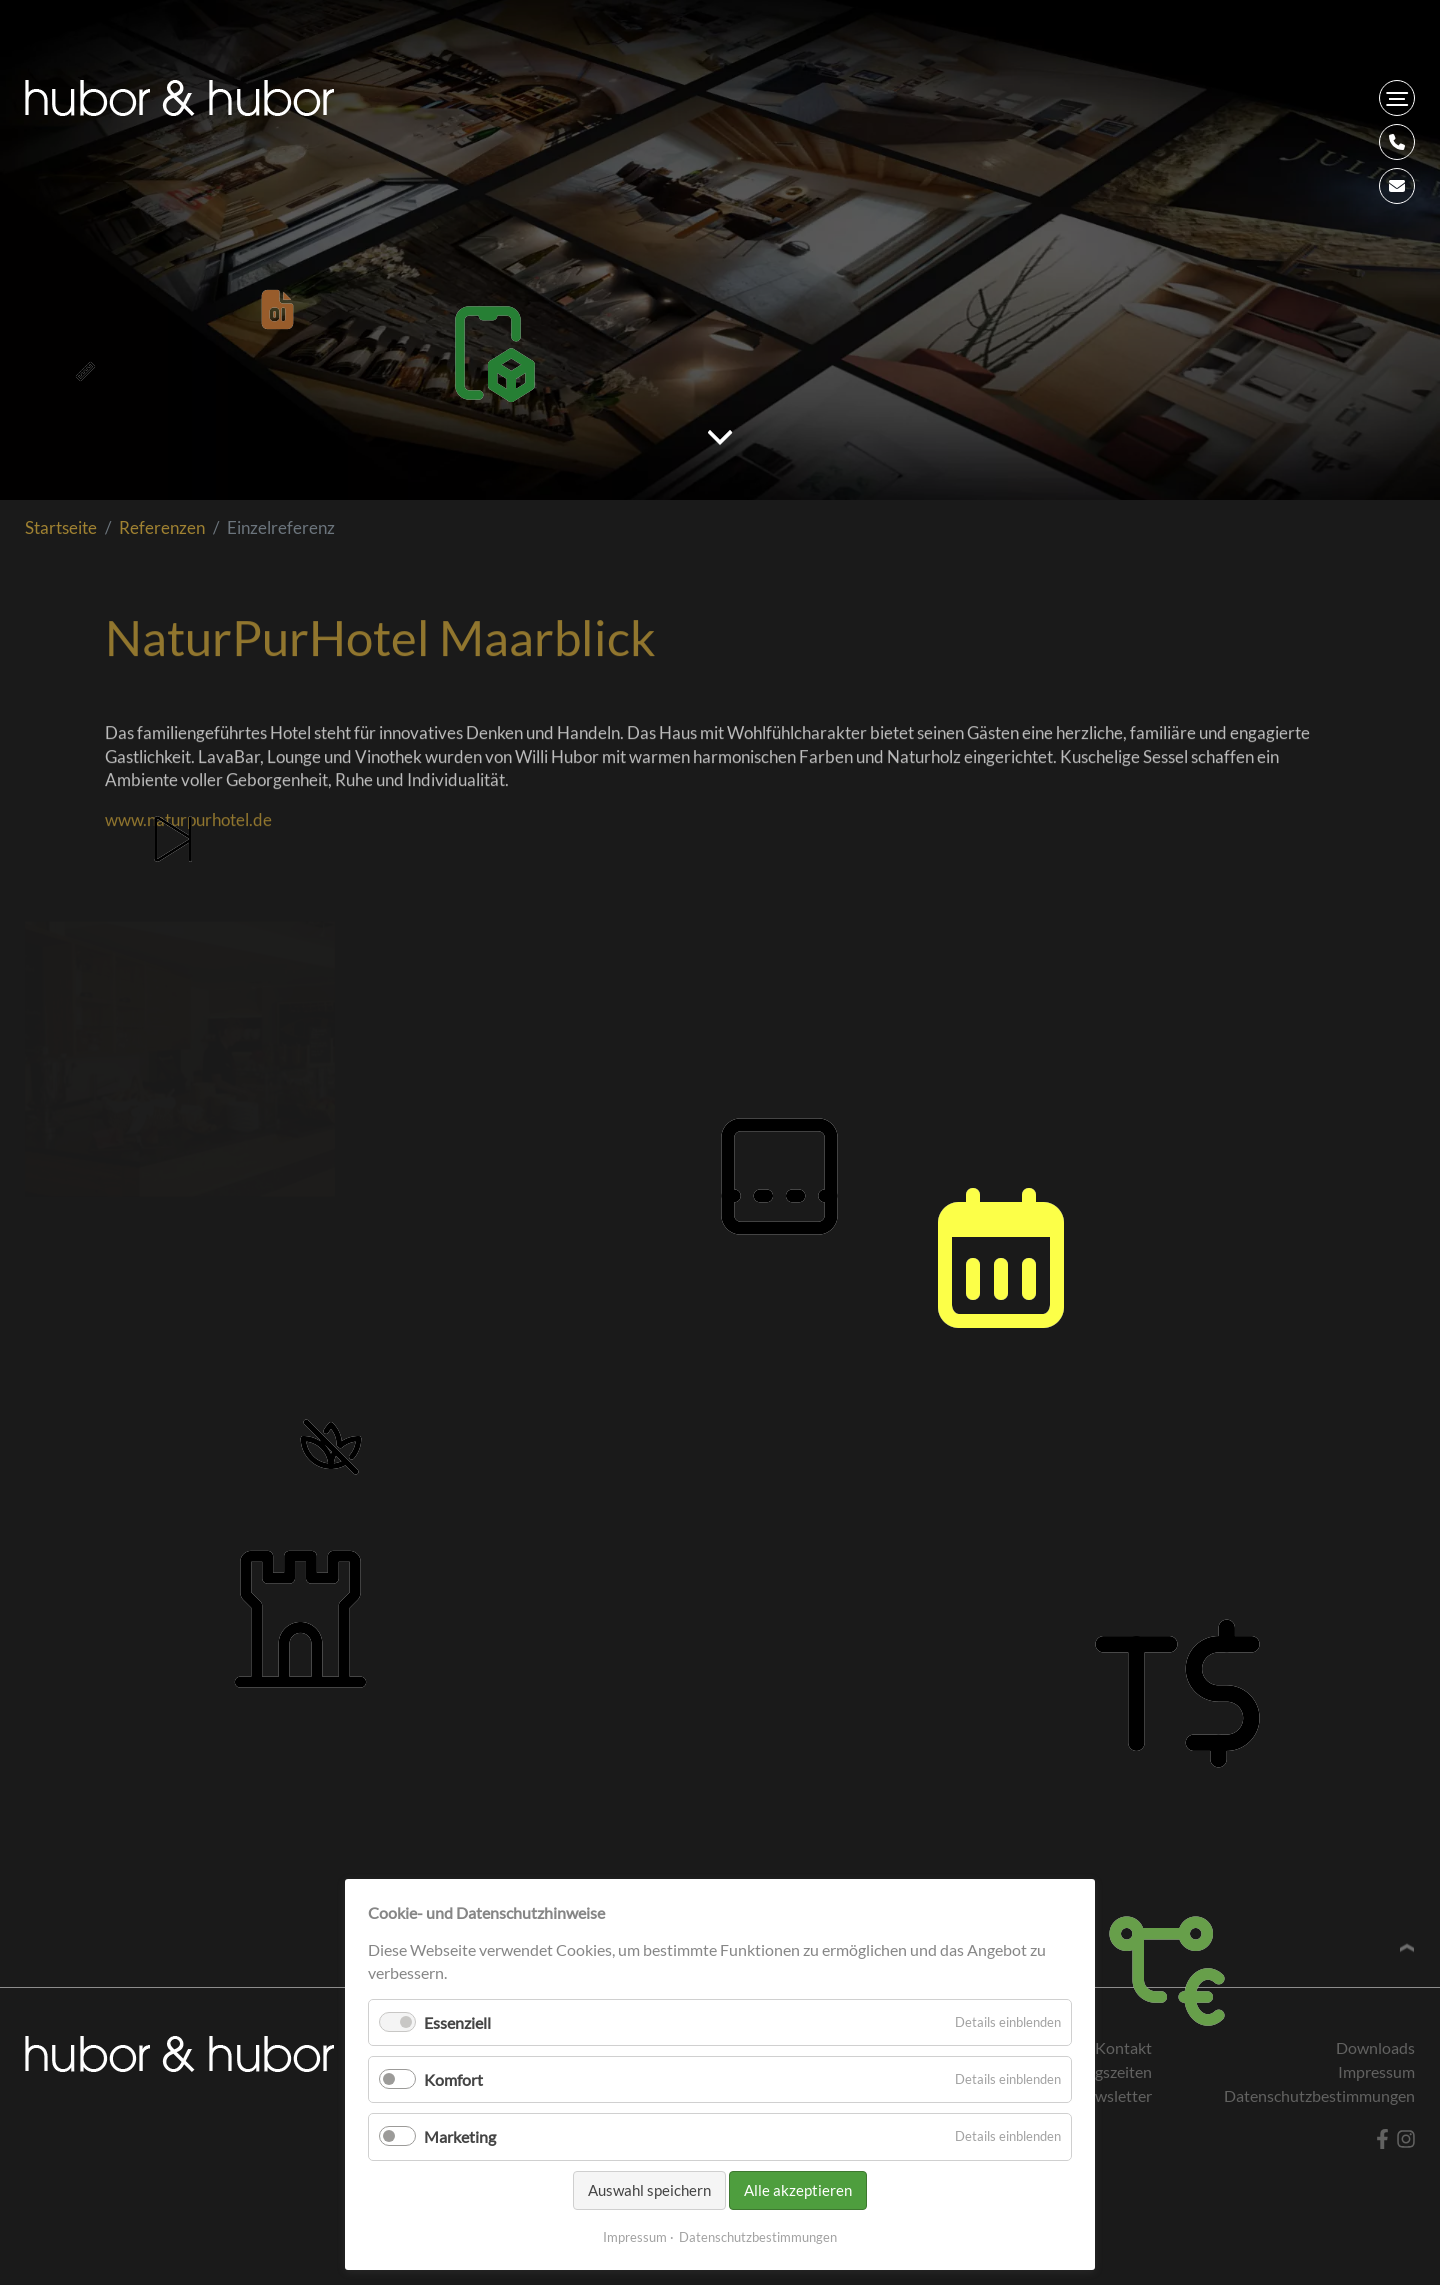 The image size is (1440, 2285). I want to click on access castle or fortress-themed content, so click(300, 1616).